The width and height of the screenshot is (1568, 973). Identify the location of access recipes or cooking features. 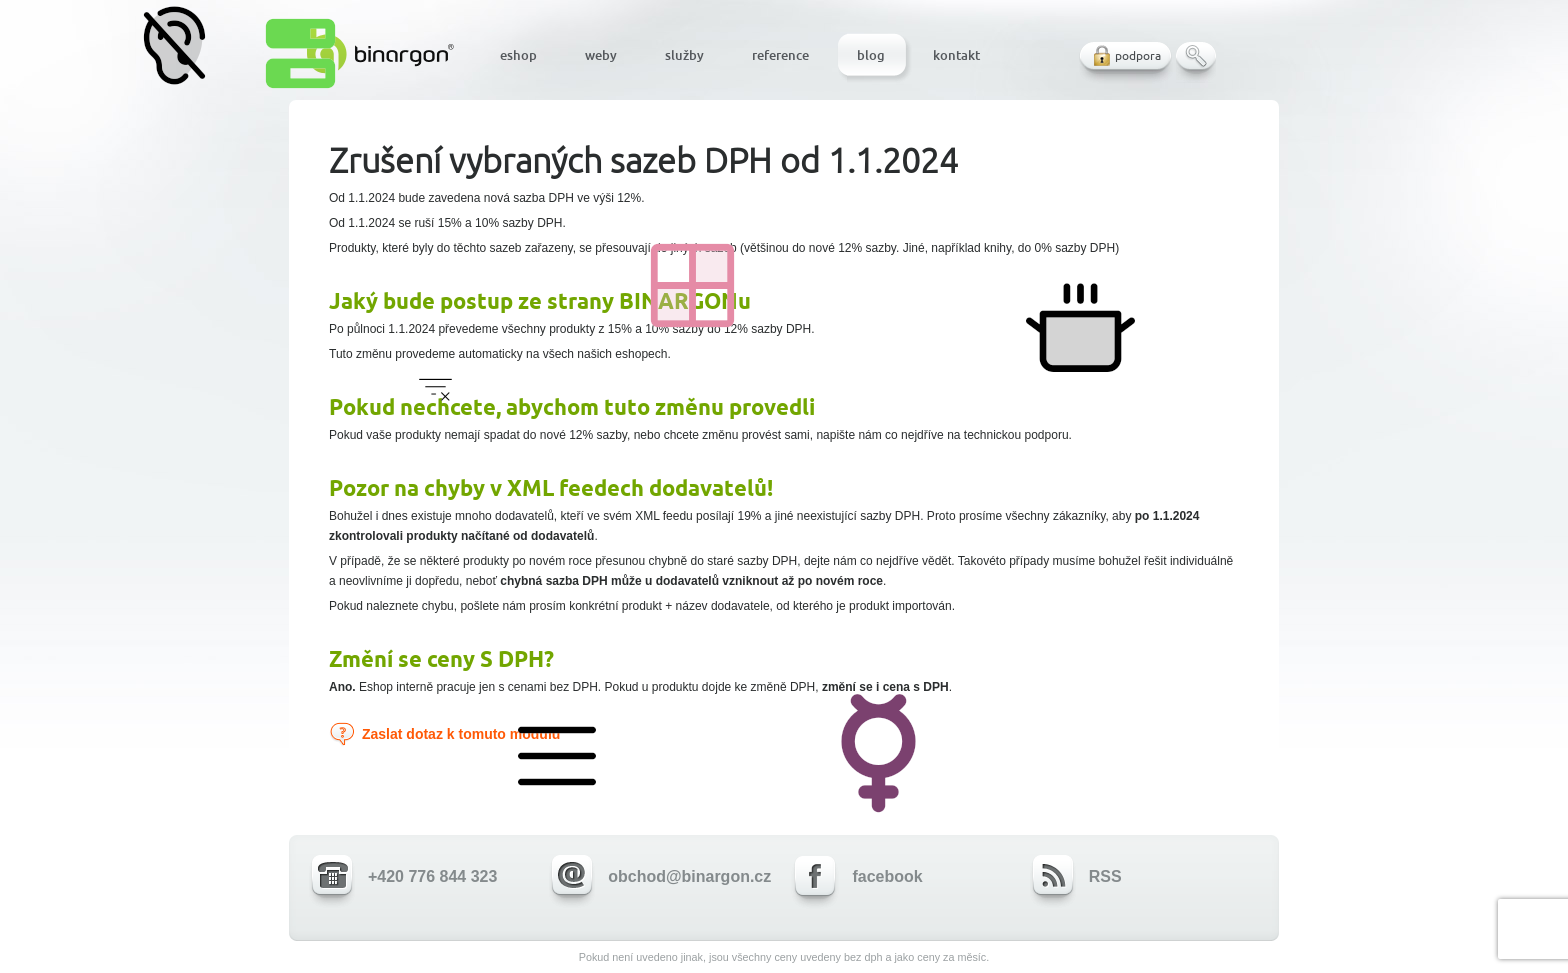
(1080, 334).